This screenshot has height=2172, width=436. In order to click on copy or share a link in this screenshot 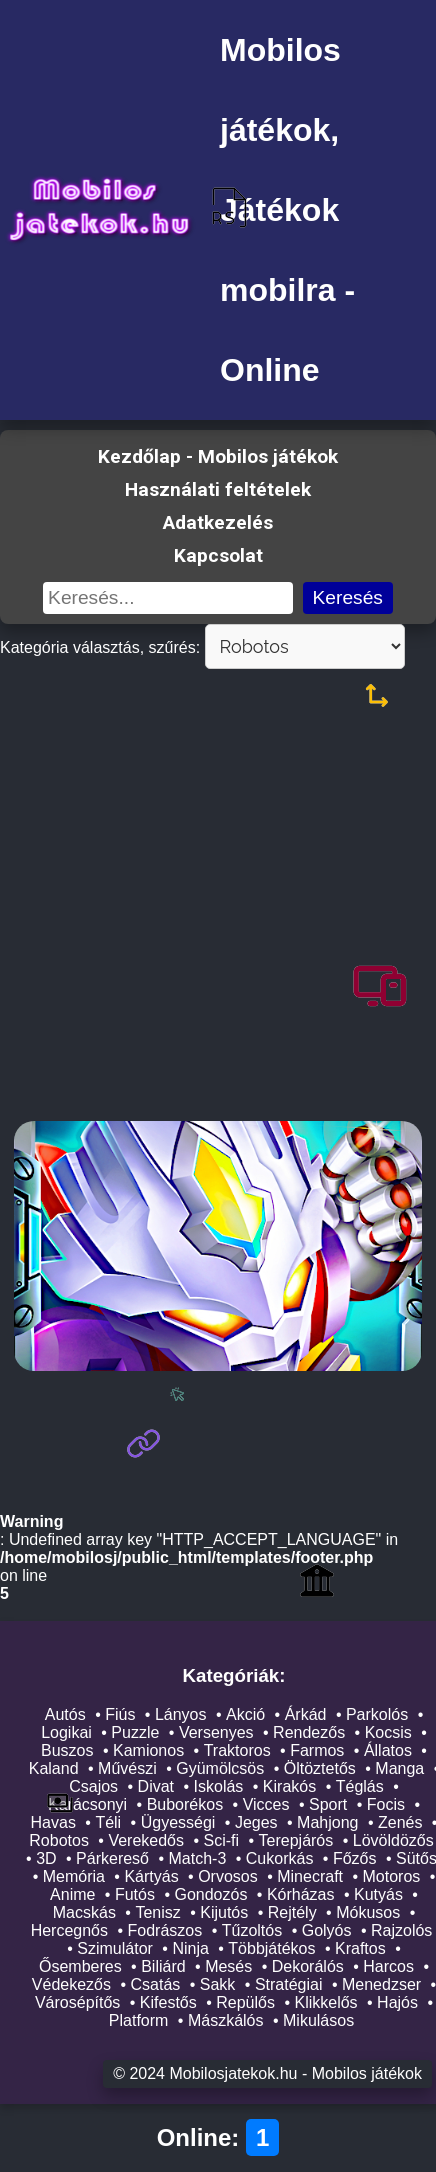, I will do `click(143, 1443)`.